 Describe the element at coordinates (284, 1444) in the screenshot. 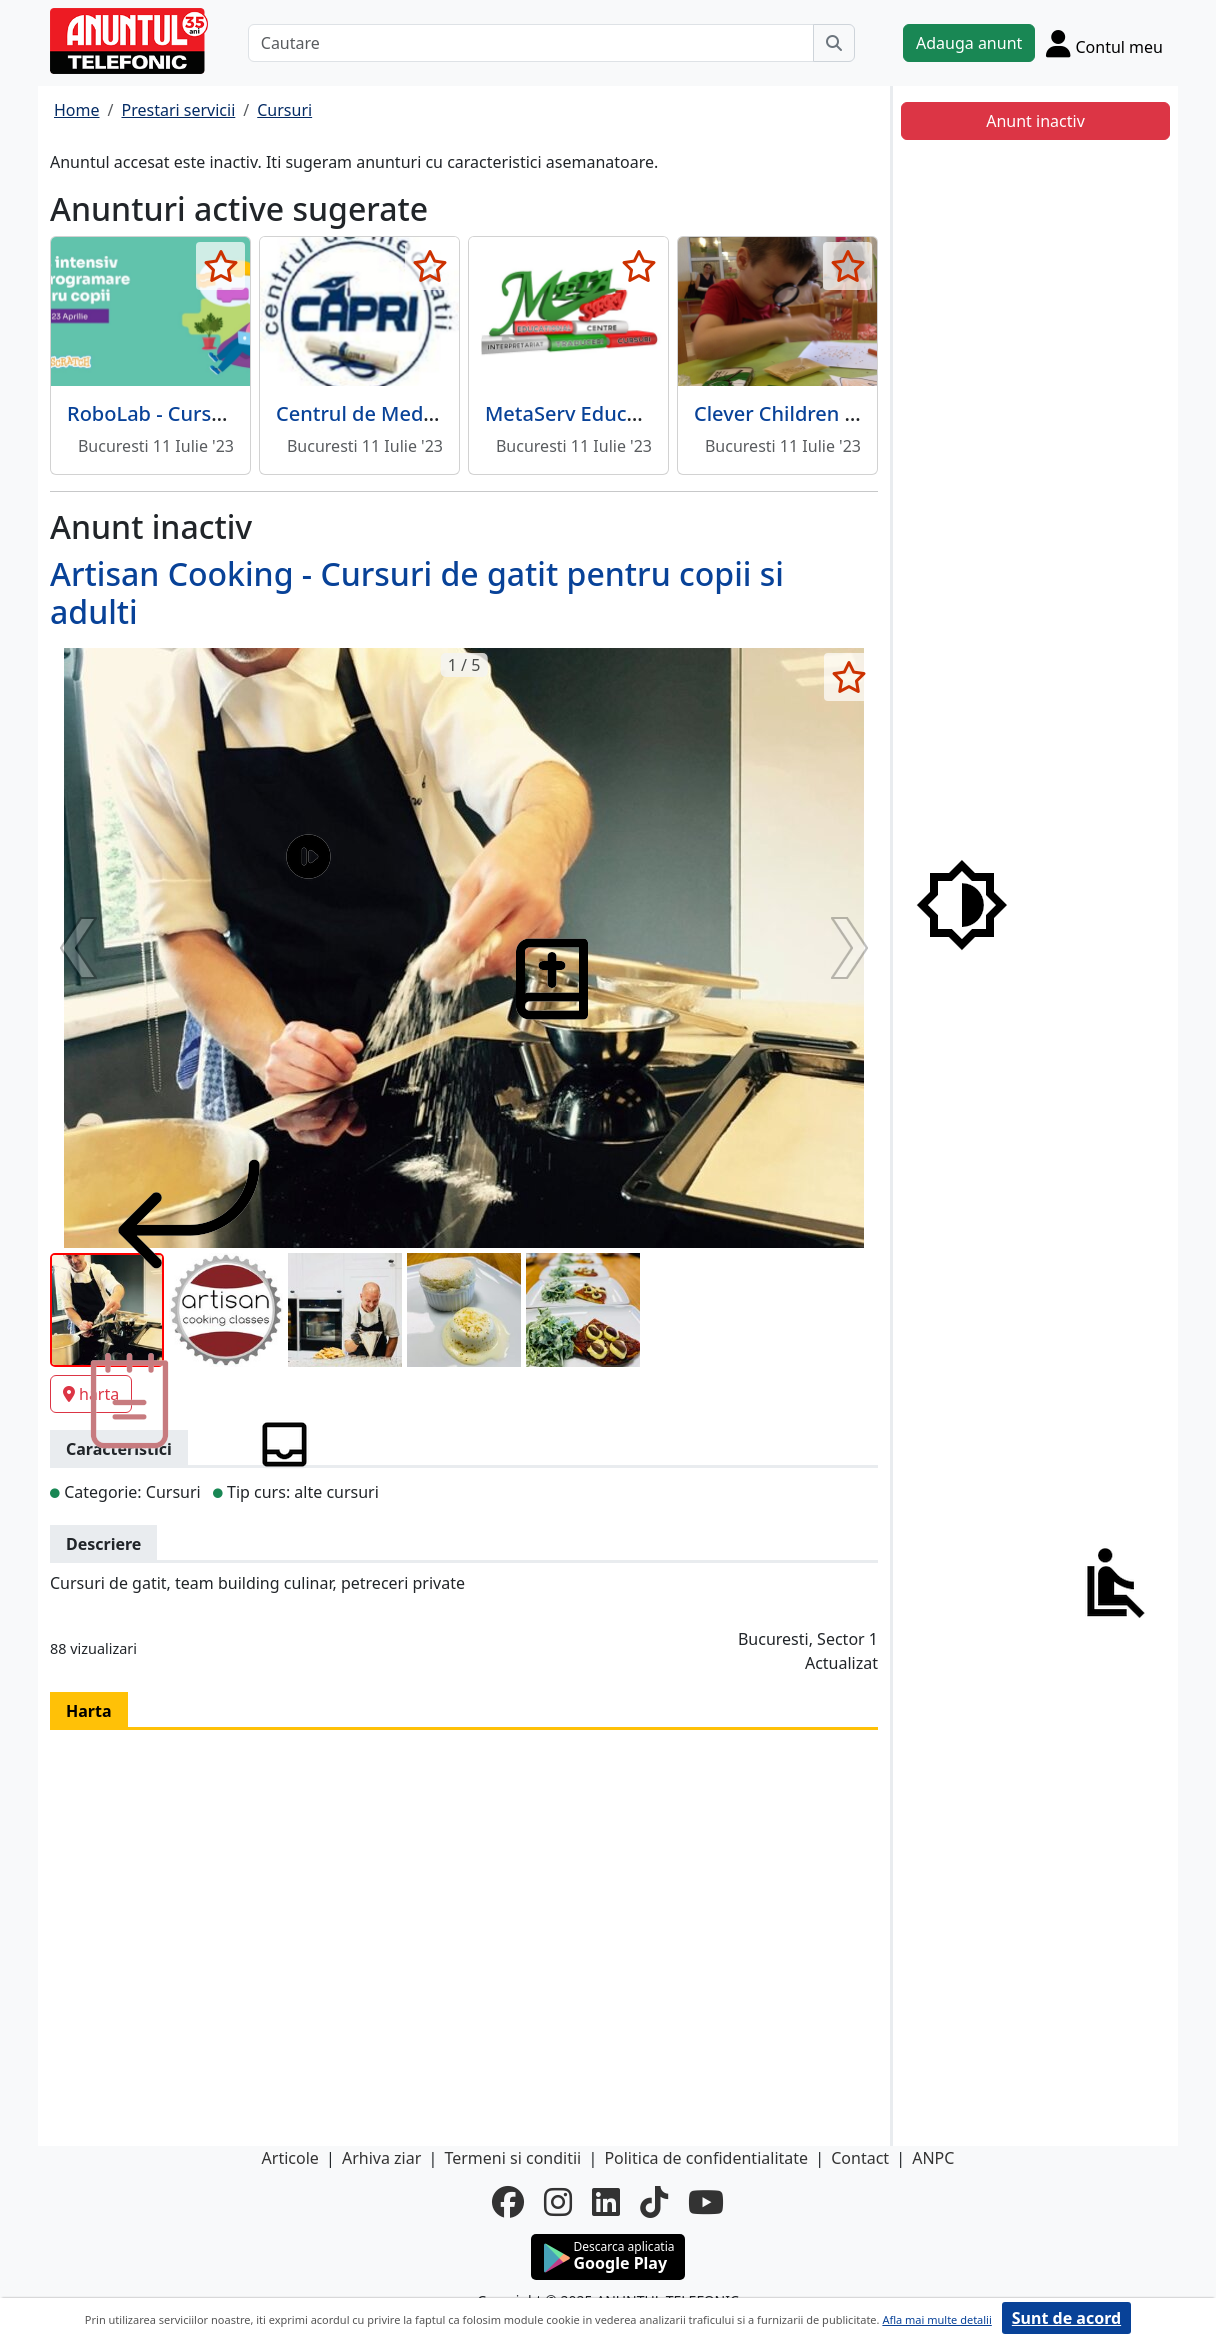

I see `access your inbox` at that location.